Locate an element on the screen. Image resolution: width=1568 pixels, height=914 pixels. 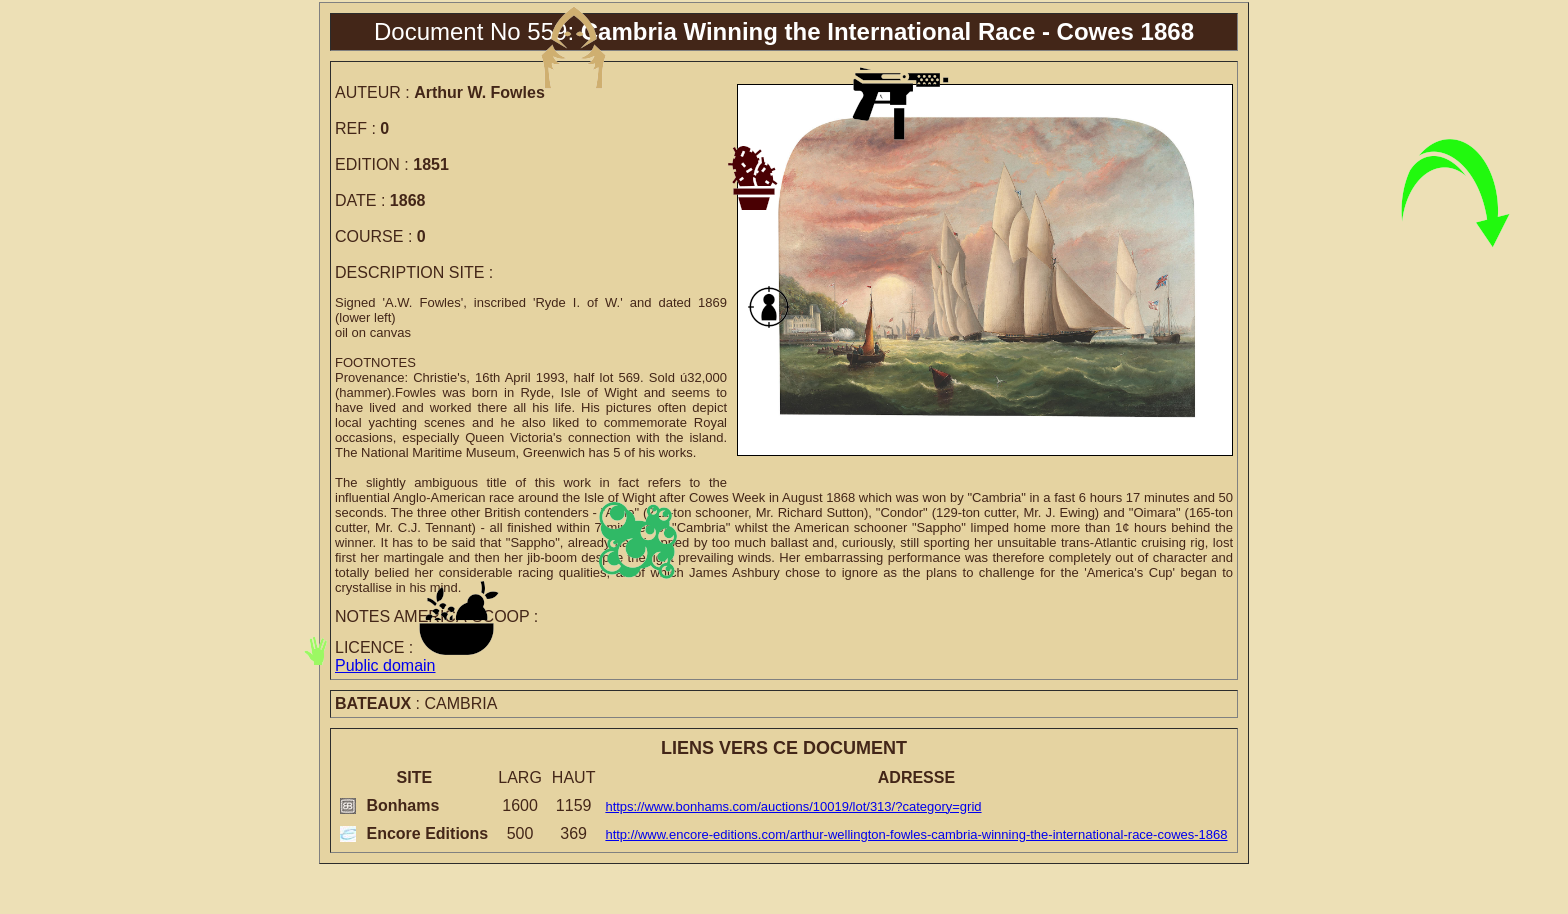
perform a dunk or slam action in a game is located at coordinates (1454, 193).